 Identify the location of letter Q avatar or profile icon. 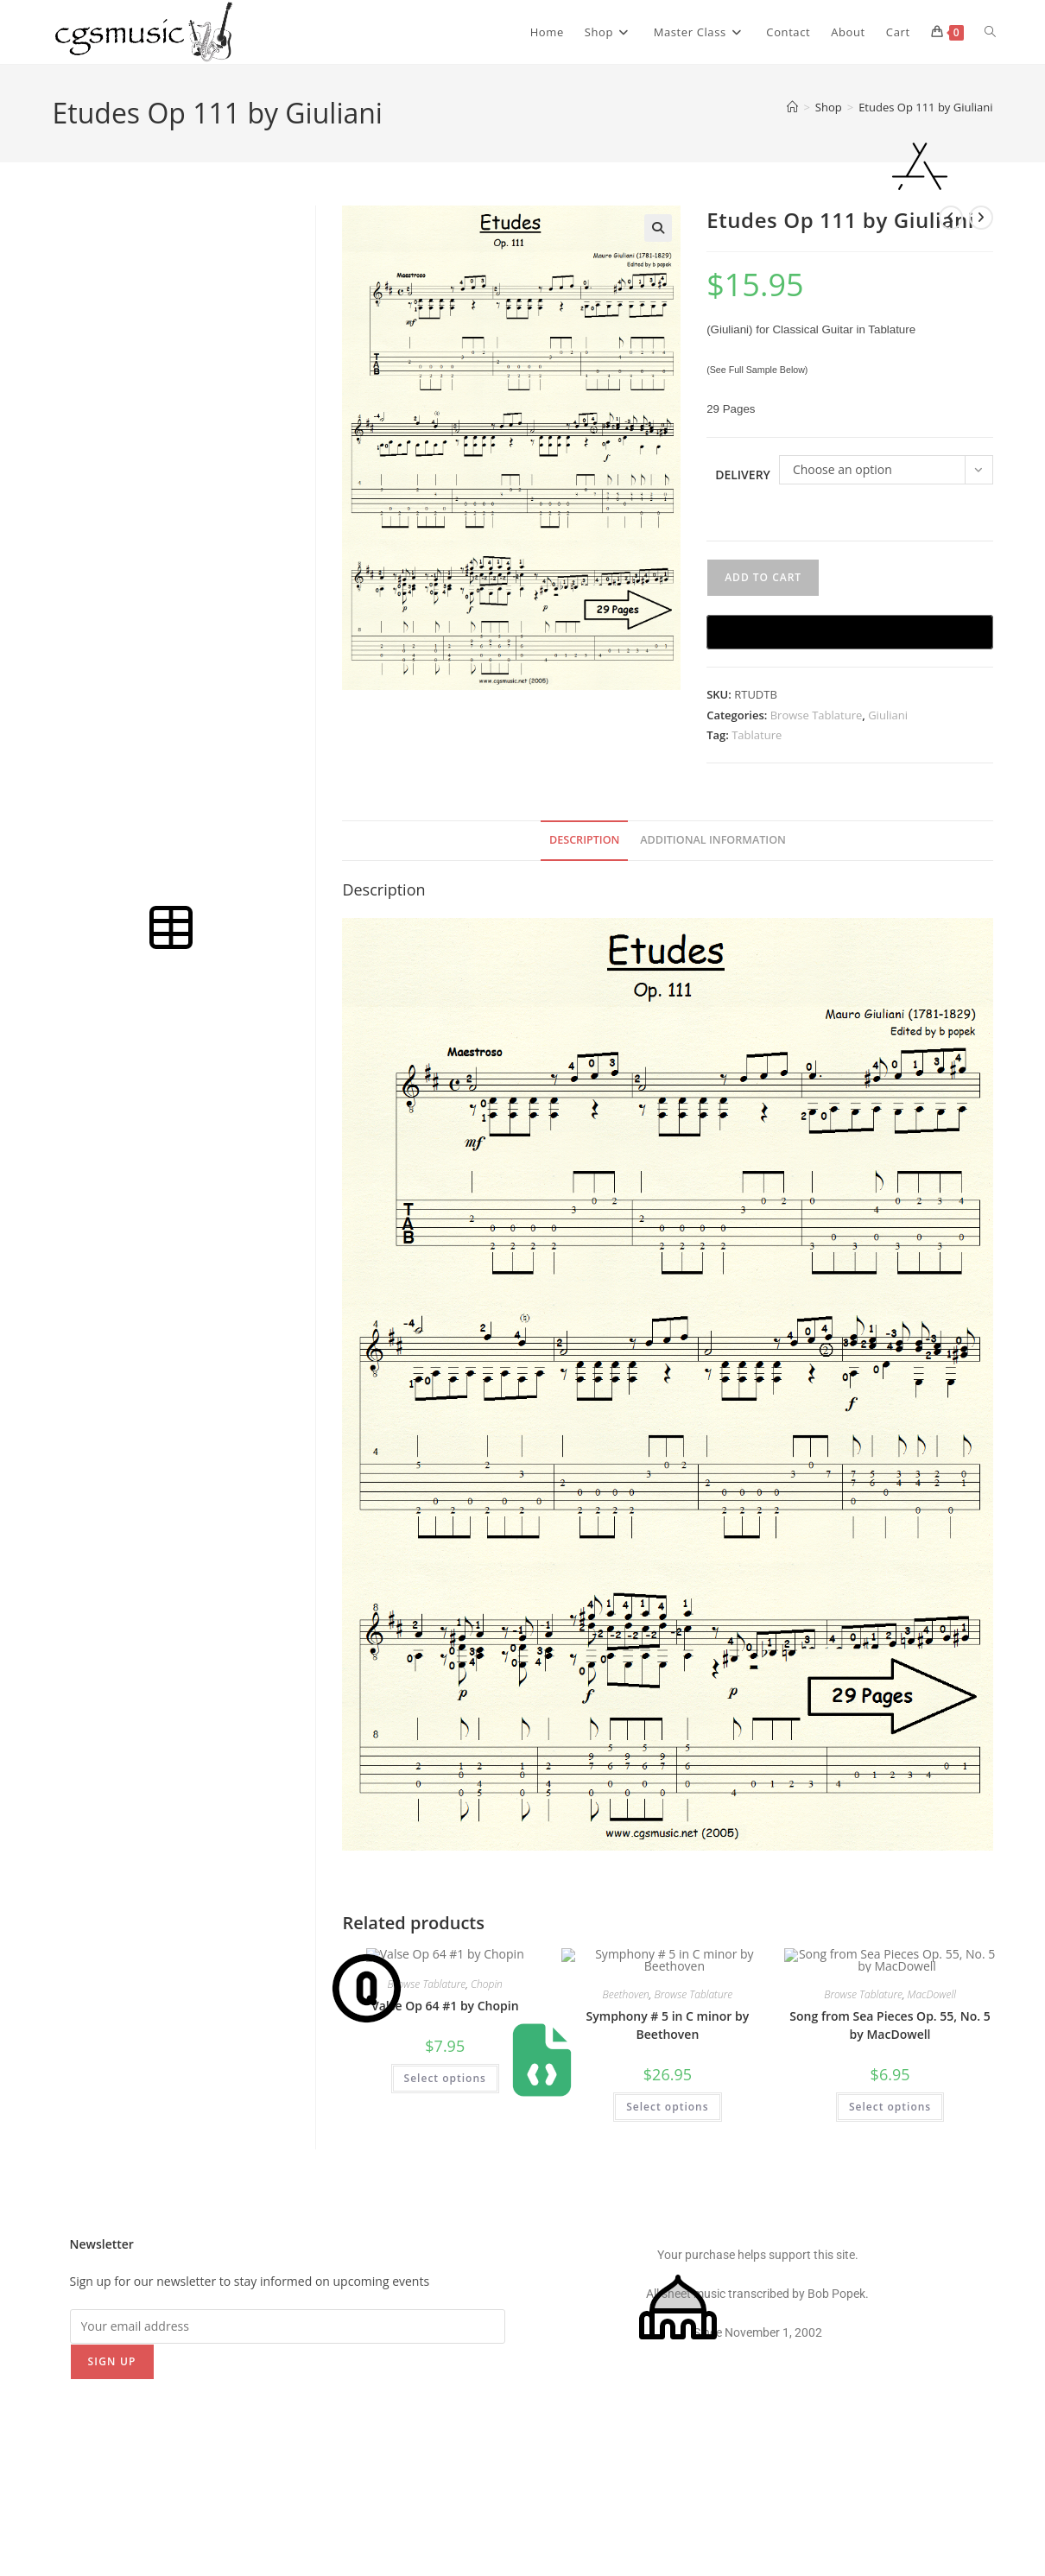
(366, 1988).